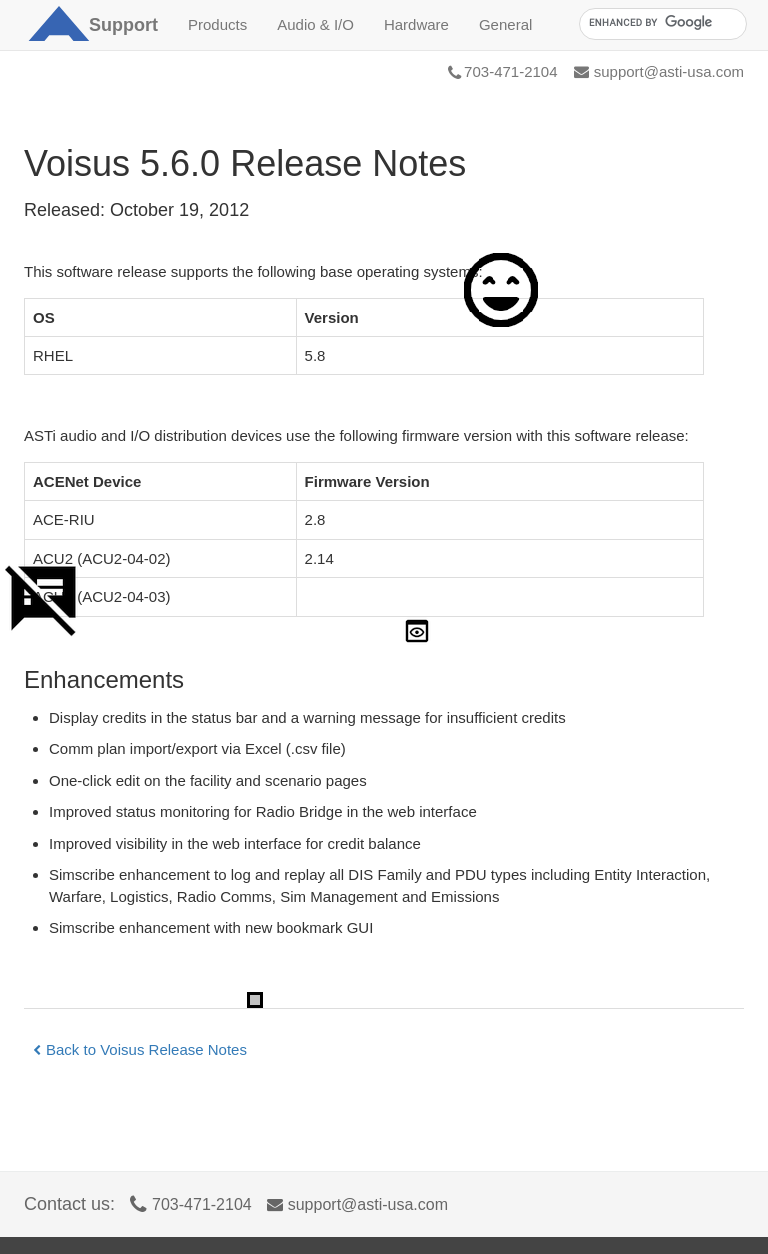  I want to click on stop media playback, so click(255, 1000).